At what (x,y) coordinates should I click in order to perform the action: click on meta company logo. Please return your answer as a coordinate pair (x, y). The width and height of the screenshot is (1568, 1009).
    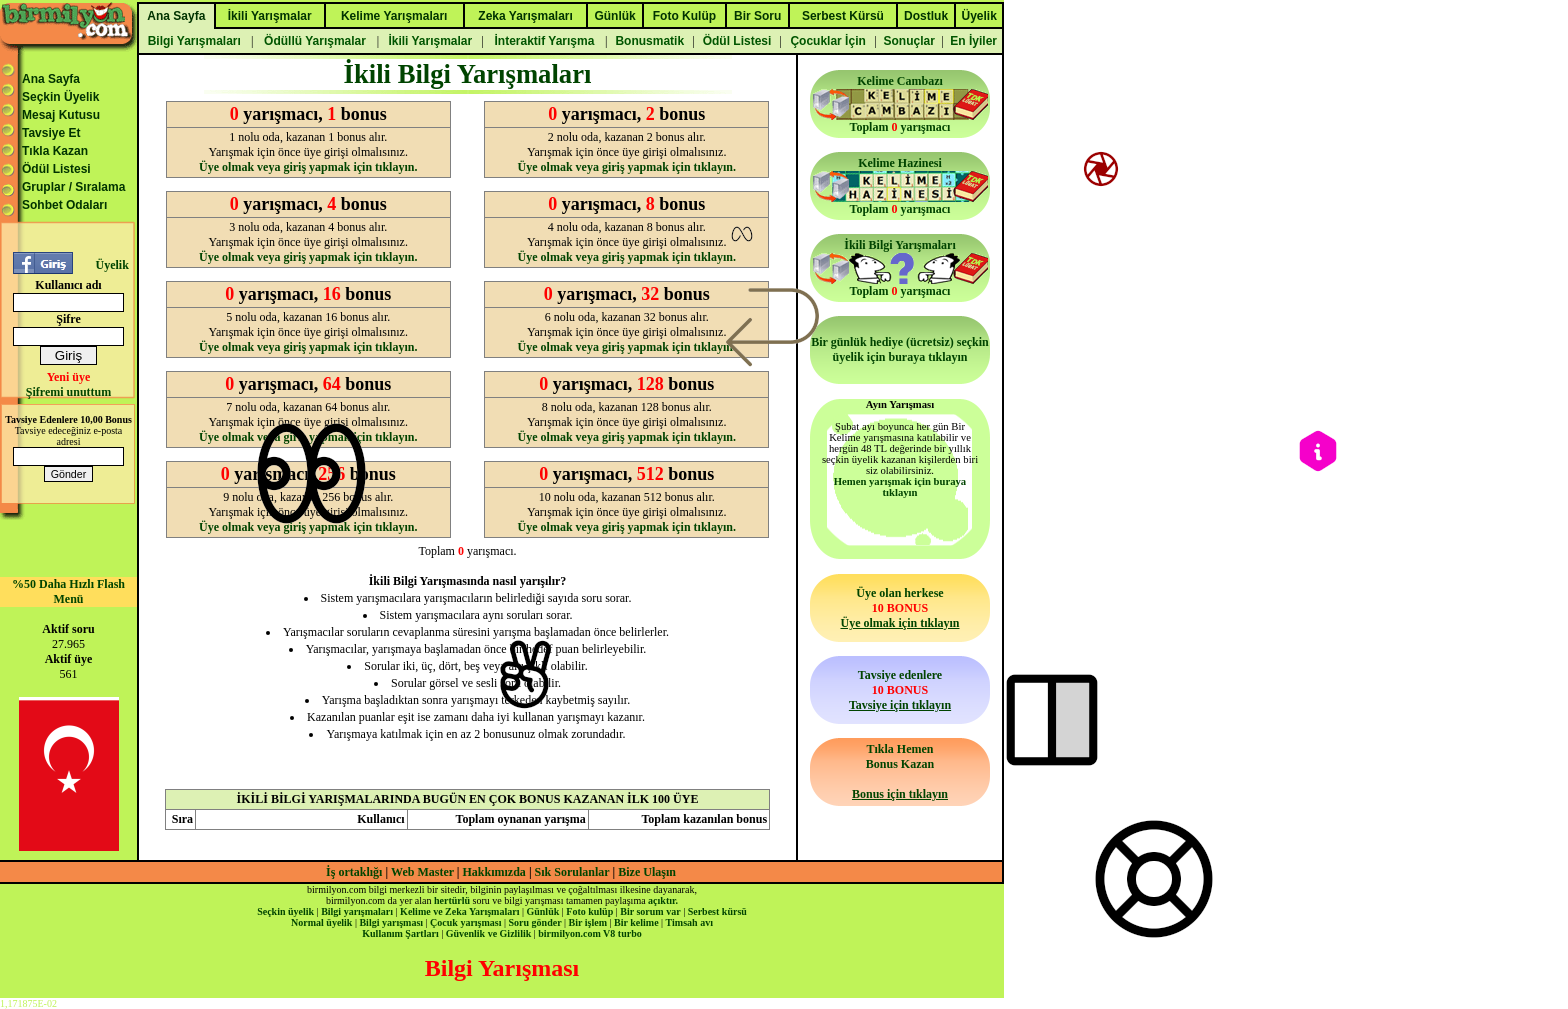
    Looking at the image, I should click on (742, 234).